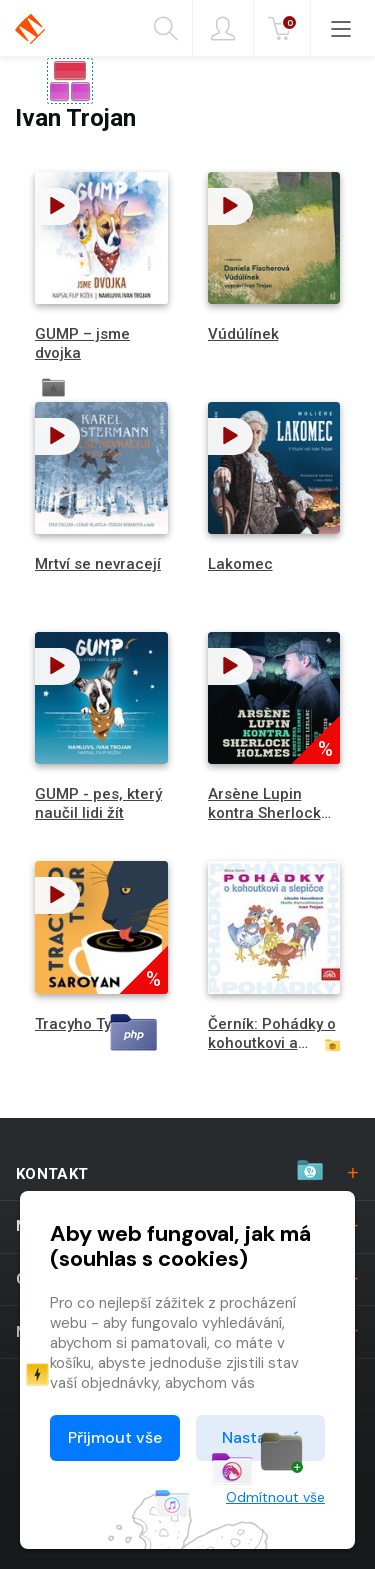 The width and height of the screenshot is (375, 1569). I want to click on open bookmarked or favorite files folder, so click(53, 387).